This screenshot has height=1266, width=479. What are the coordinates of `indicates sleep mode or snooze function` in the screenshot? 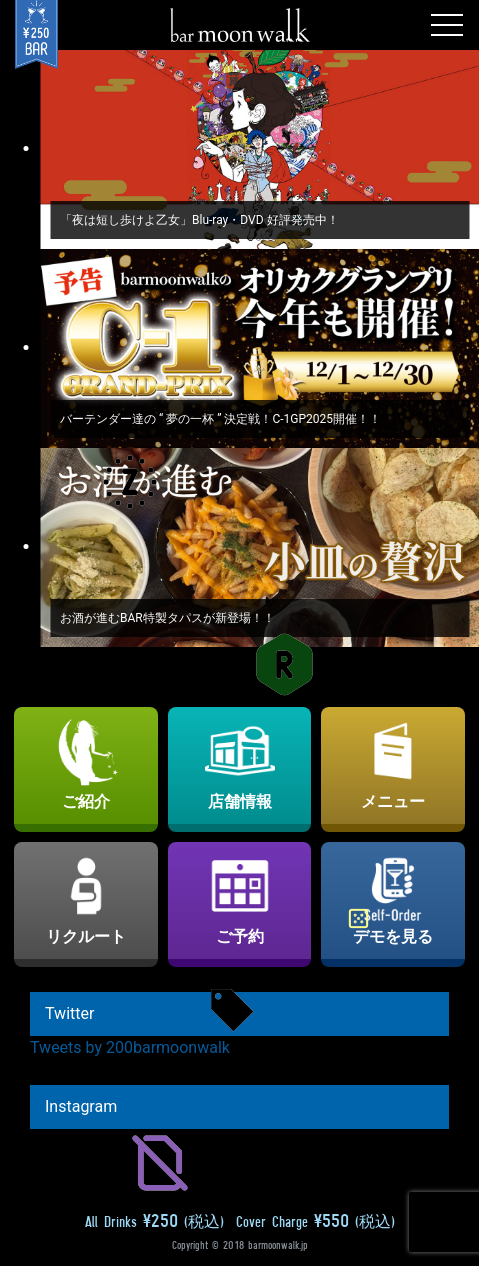 It's located at (130, 482).